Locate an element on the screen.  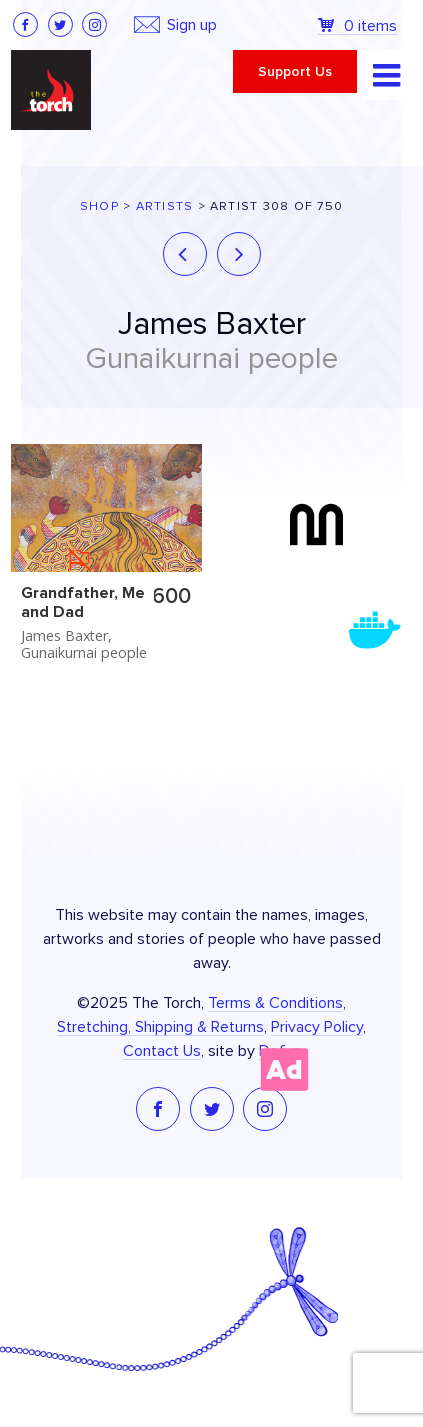
disable or turn off flag notifications is located at coordinates (79, 559).